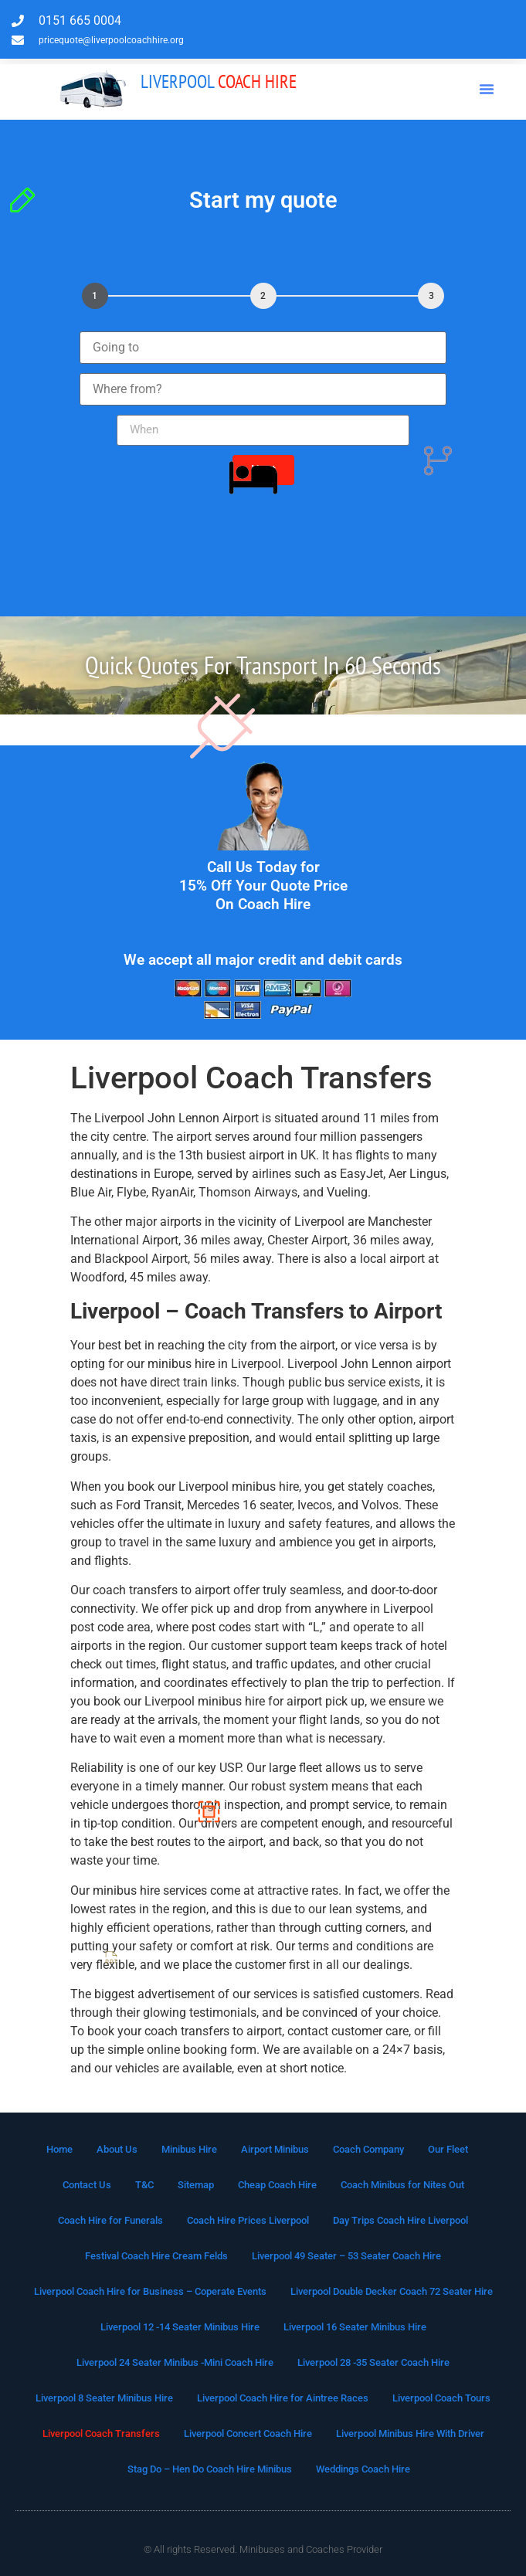 This screenshot has height=2576, width=526. Describe the element at coordinates (111, 1958) in the screenshot. I see `open a PowerPoint presentation file` at that location.